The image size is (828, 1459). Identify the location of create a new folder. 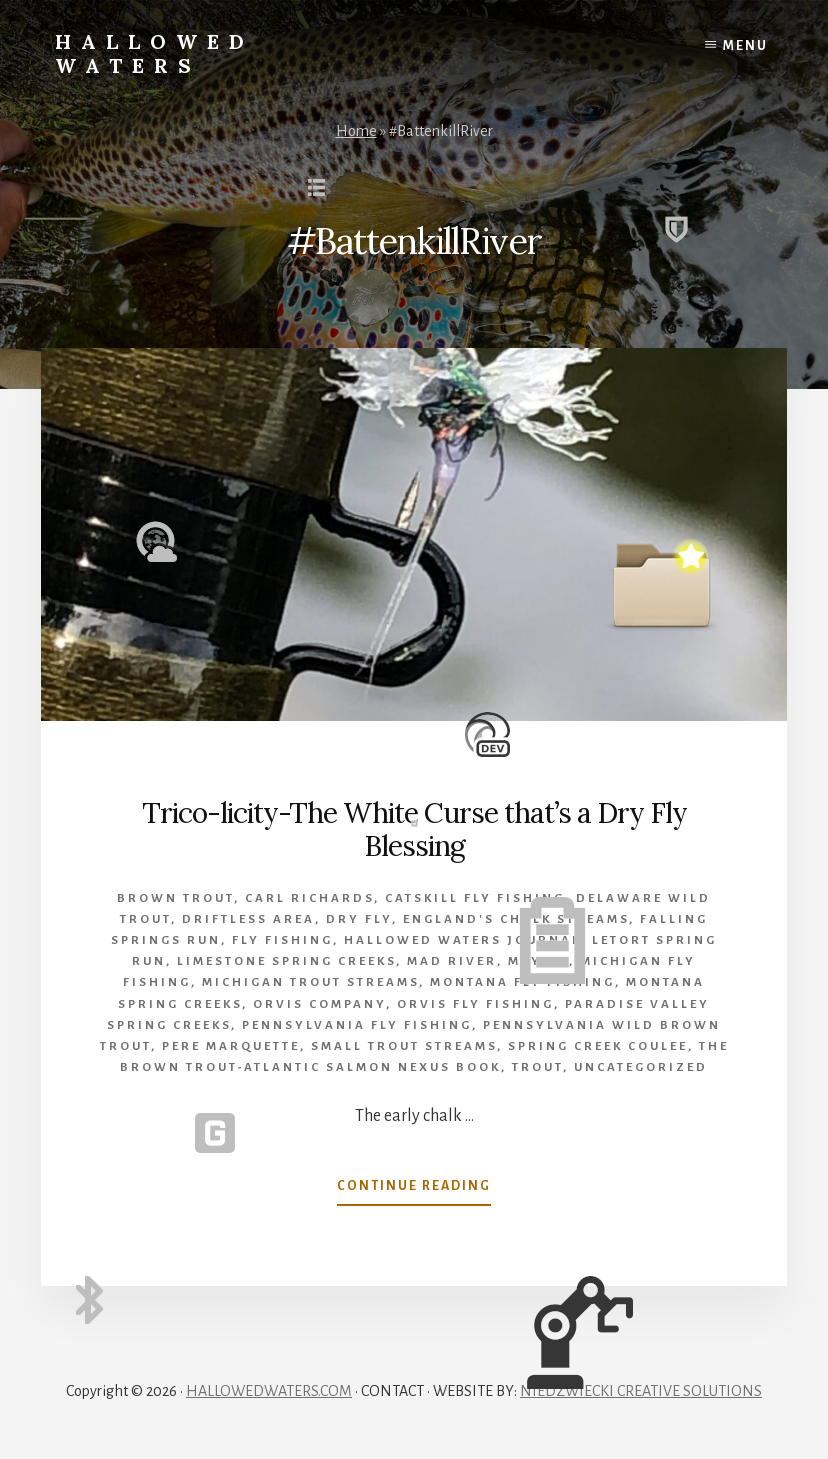
(661, 590).